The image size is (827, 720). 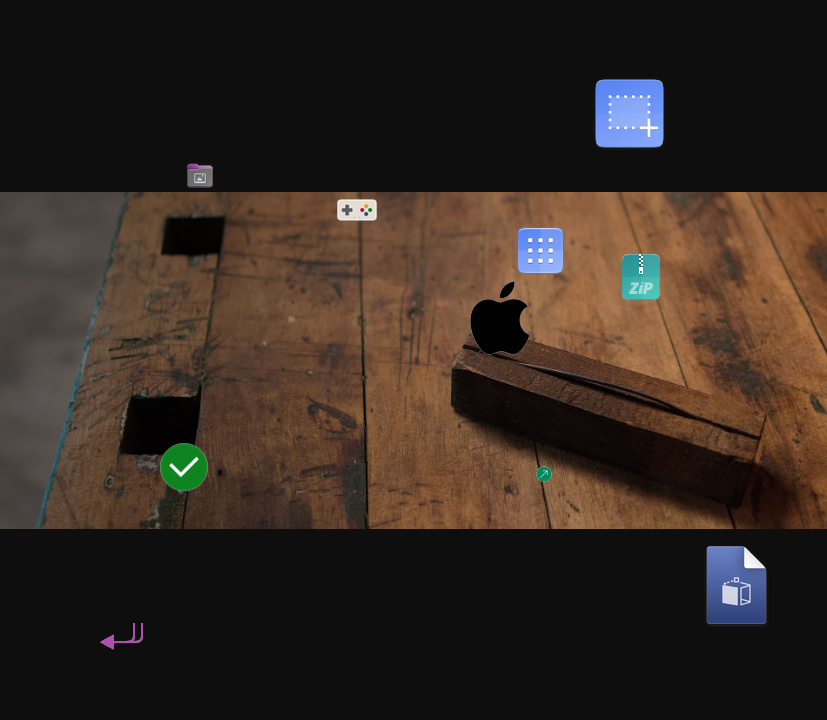 I want to click on compressed zip archive file, so click(x=641, y=277).